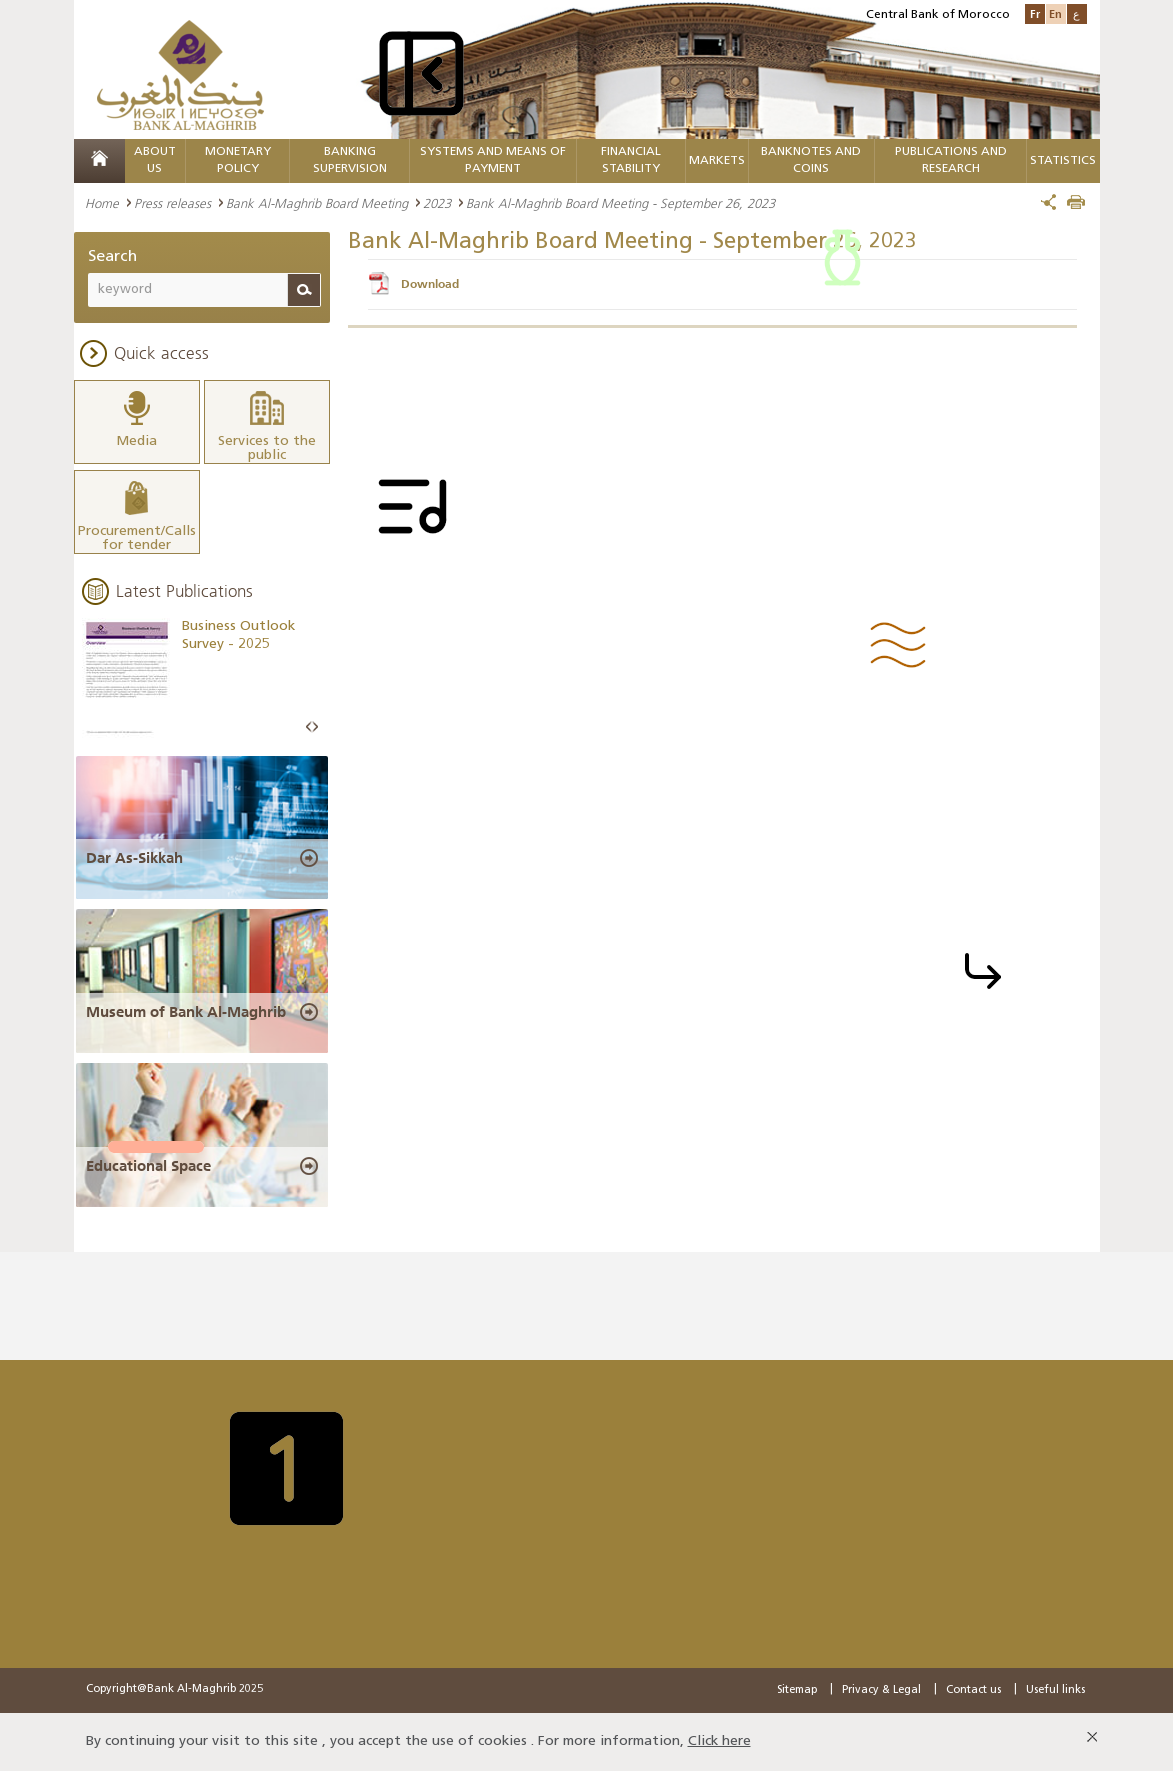 The width and height of the screenshot is (1173, 1771). Describe the element at coordinates (842, 257) in the screenshot. I see `browse historical or ancient artifacts` at that location.